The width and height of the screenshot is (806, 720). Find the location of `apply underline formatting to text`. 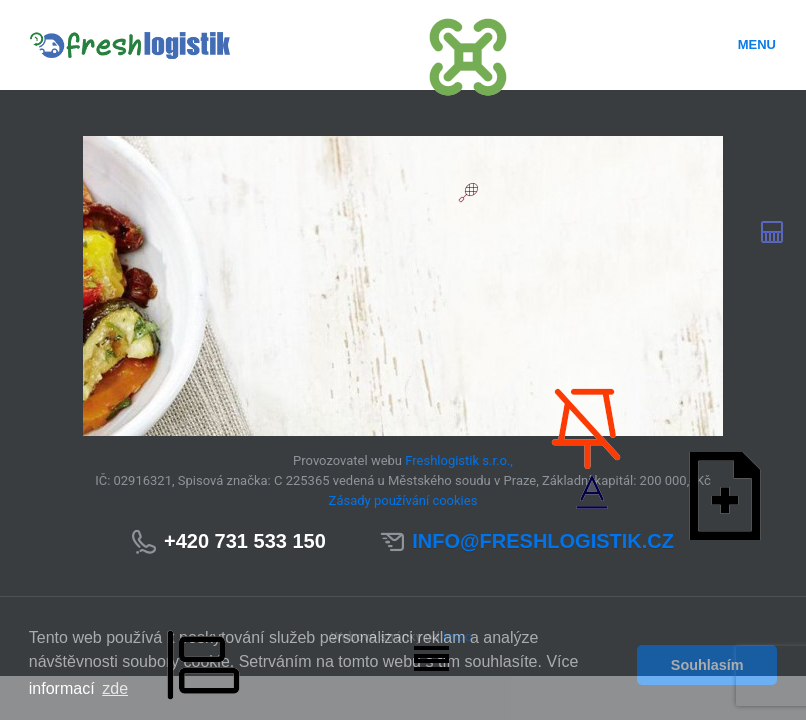

apply underline formatting to text is located at coordinates (592, 493).